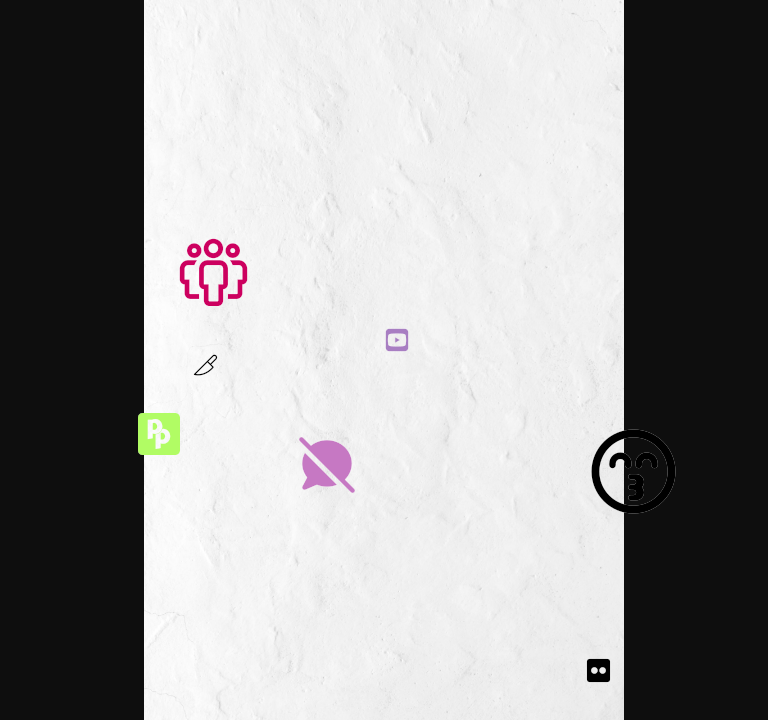  Describe the element at coordinates (397, 340) in the screenshot. I see `open YouTube app` at that location.